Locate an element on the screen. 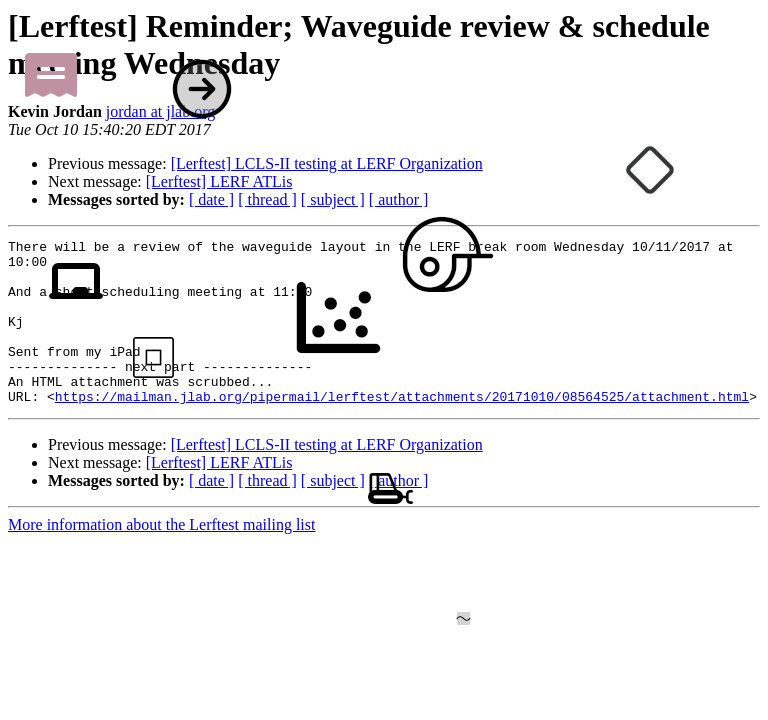 Image resolution: width=768 pixels, height=720 pixels. indicates approximate or similar value is located at coordinates (463, 618).